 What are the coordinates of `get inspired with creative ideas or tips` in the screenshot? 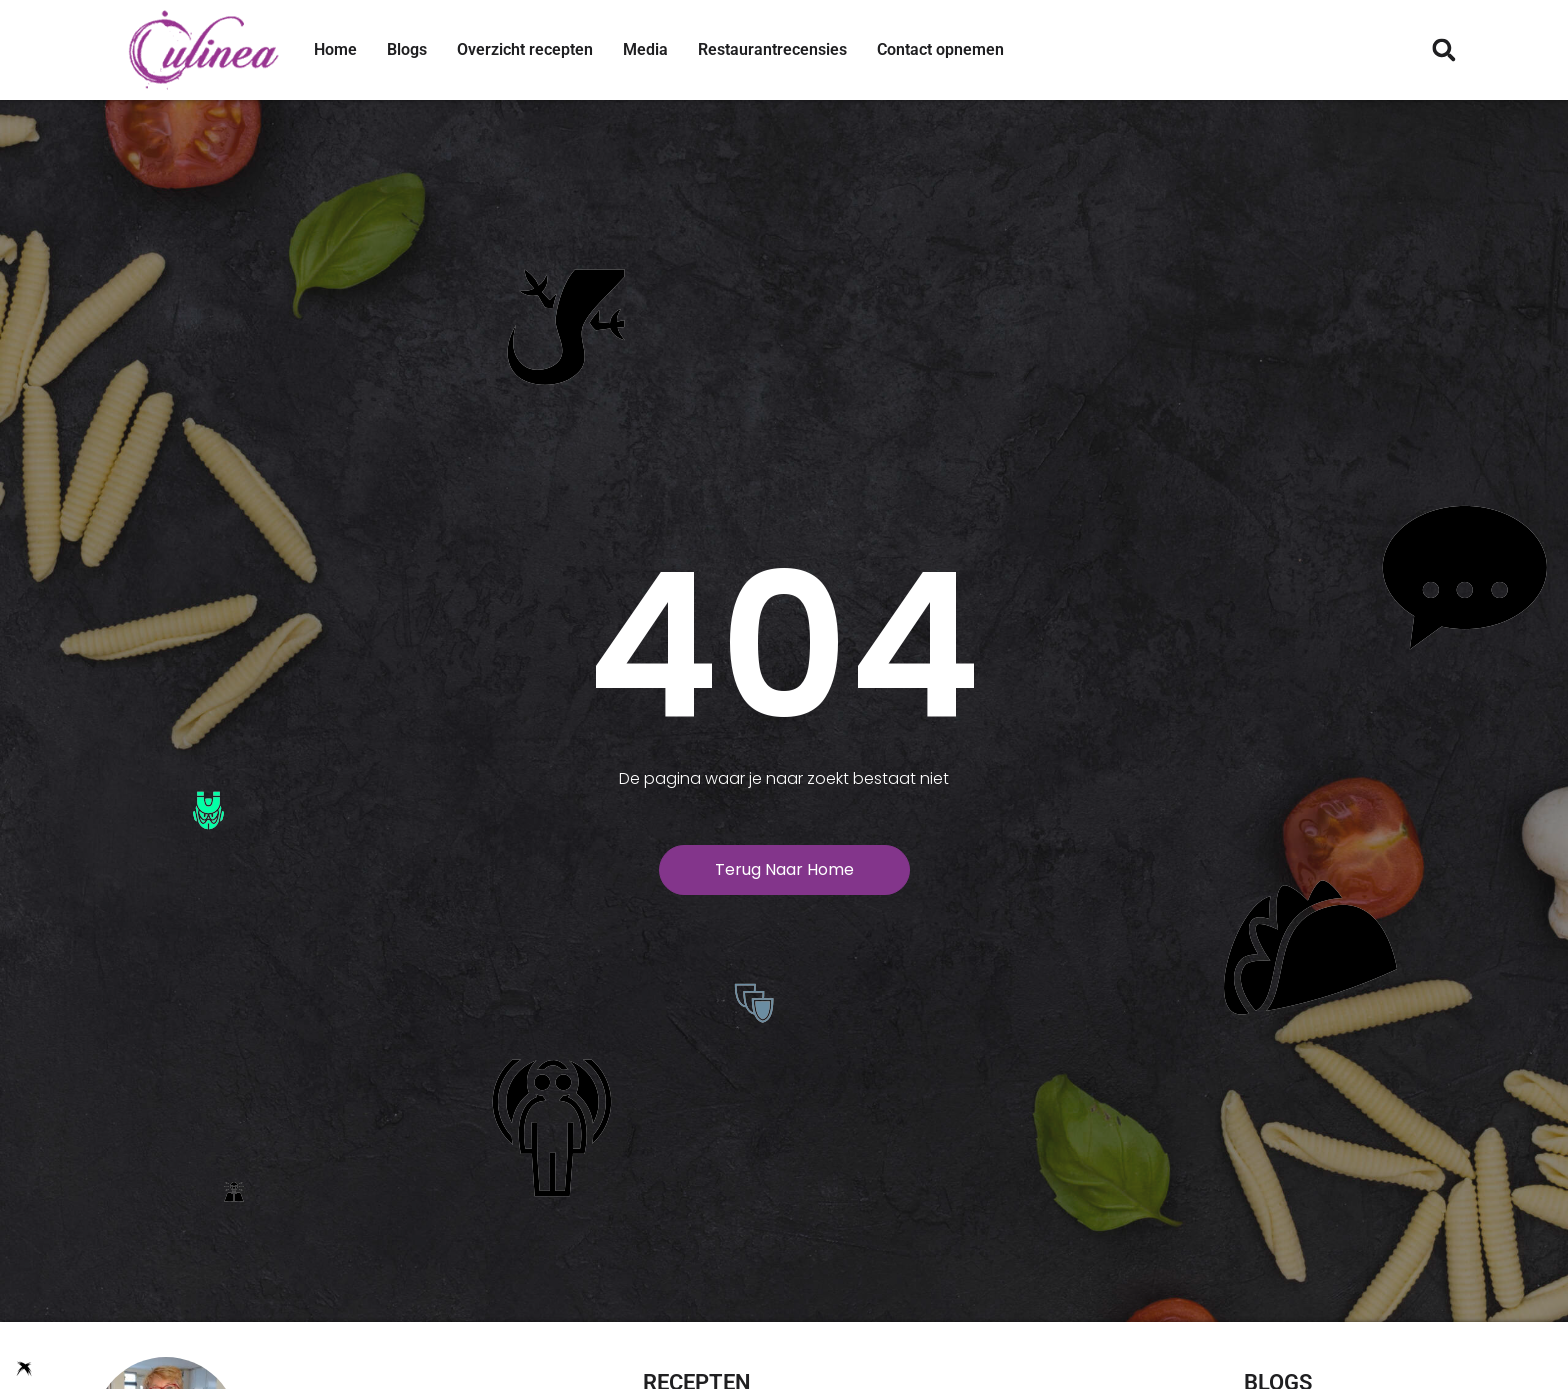 It's located at (234, 1192).